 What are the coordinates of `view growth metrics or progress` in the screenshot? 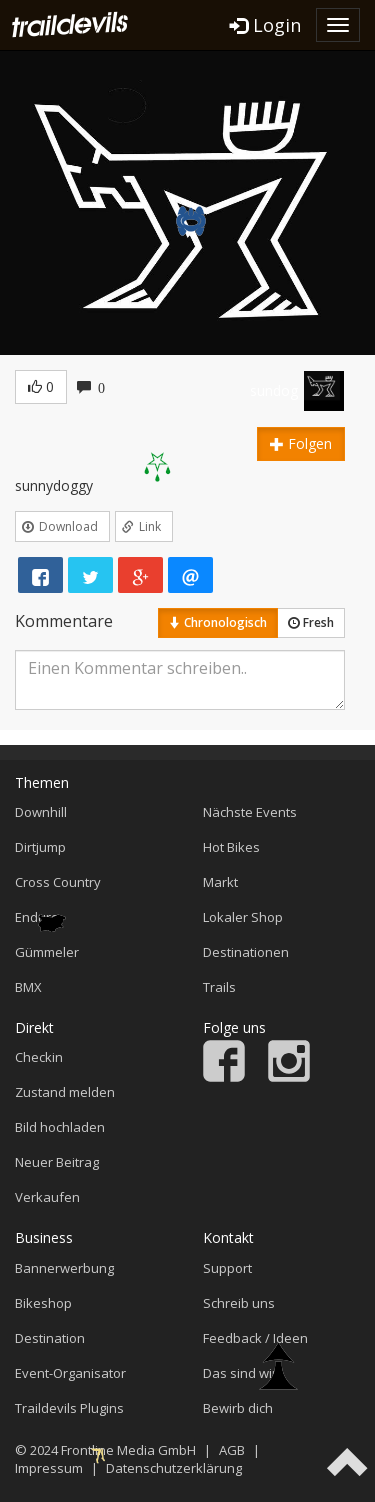 It's located at (278, 1365).